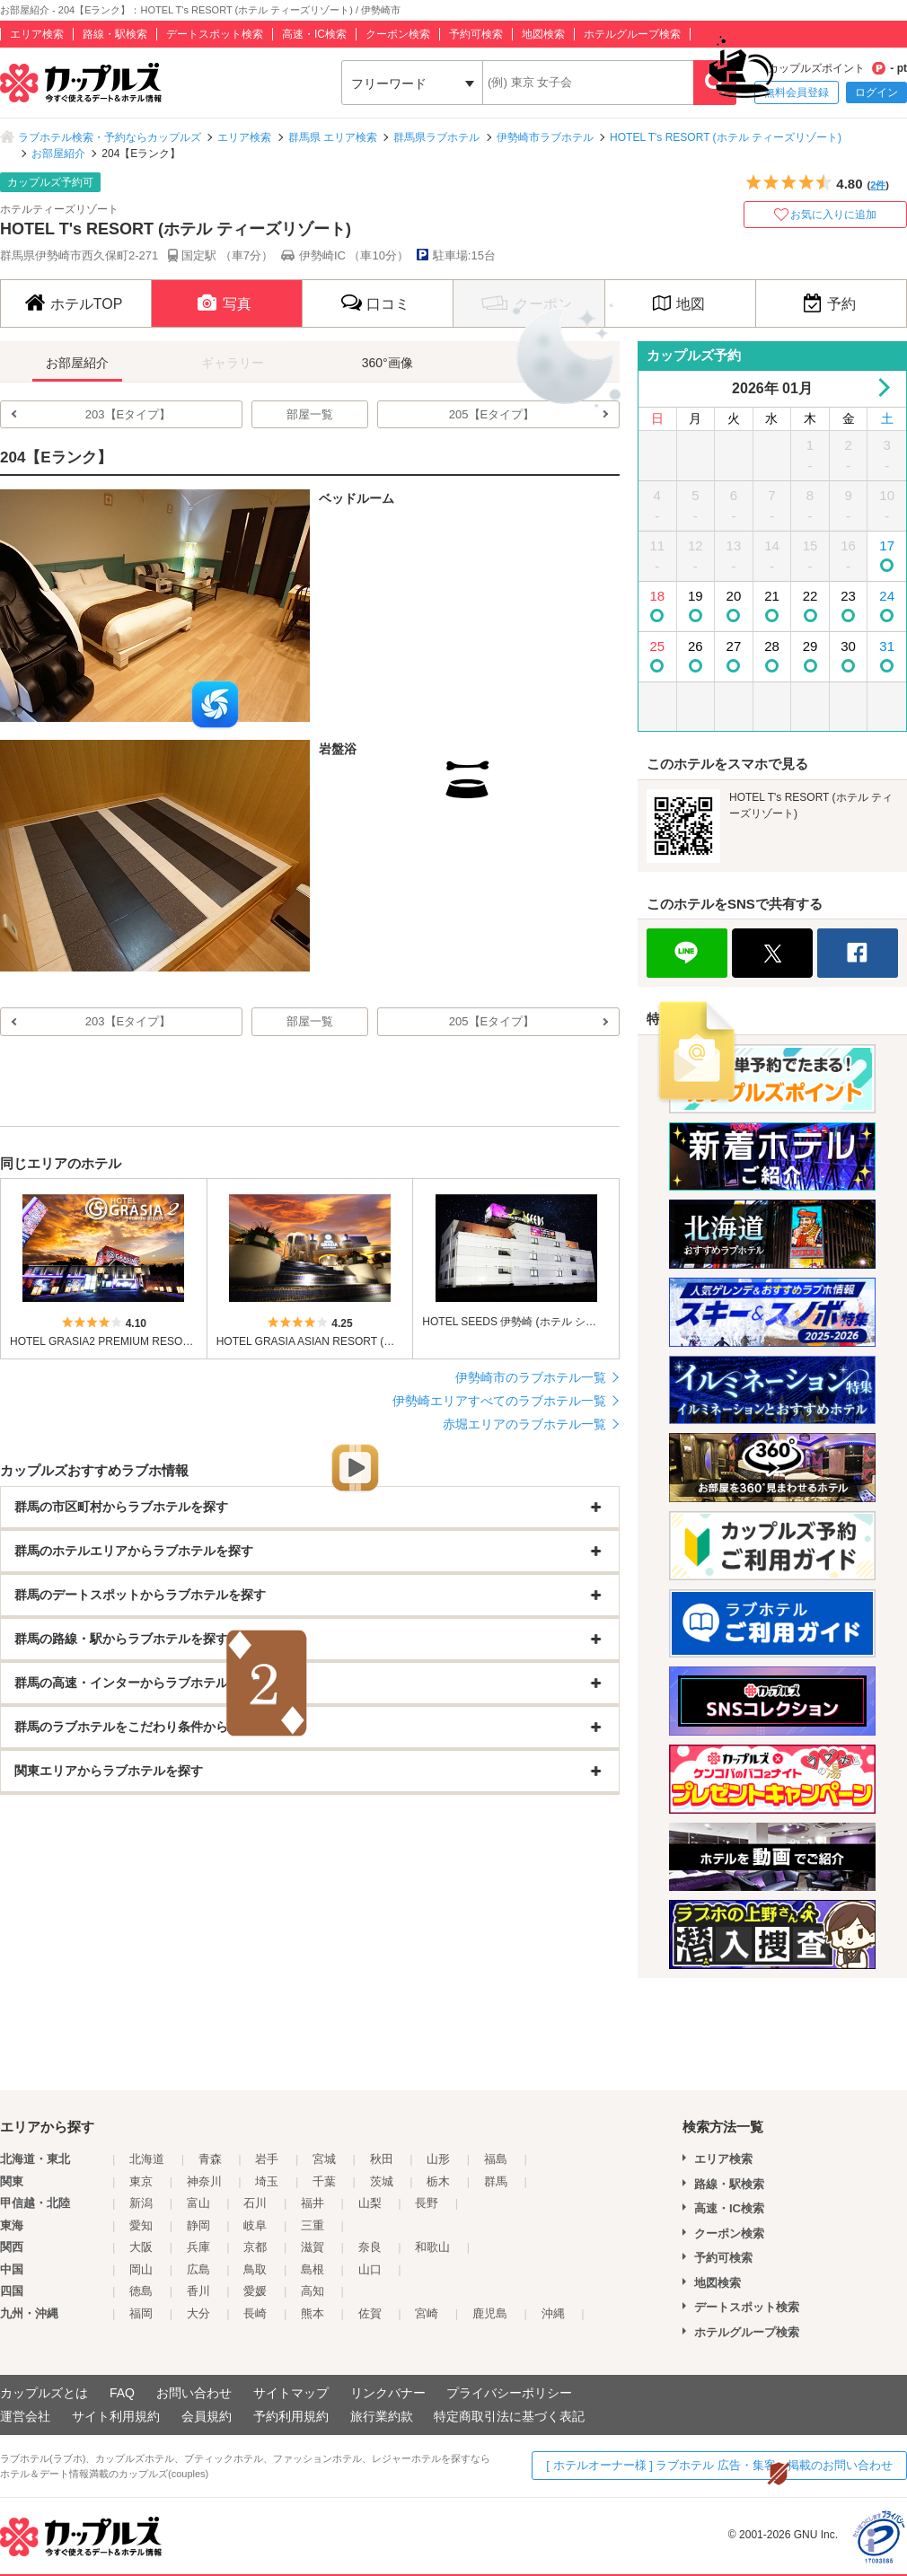 This screenshot has width=907, height=2576. I want to click on system codec or media component file, so click(355, 1468).